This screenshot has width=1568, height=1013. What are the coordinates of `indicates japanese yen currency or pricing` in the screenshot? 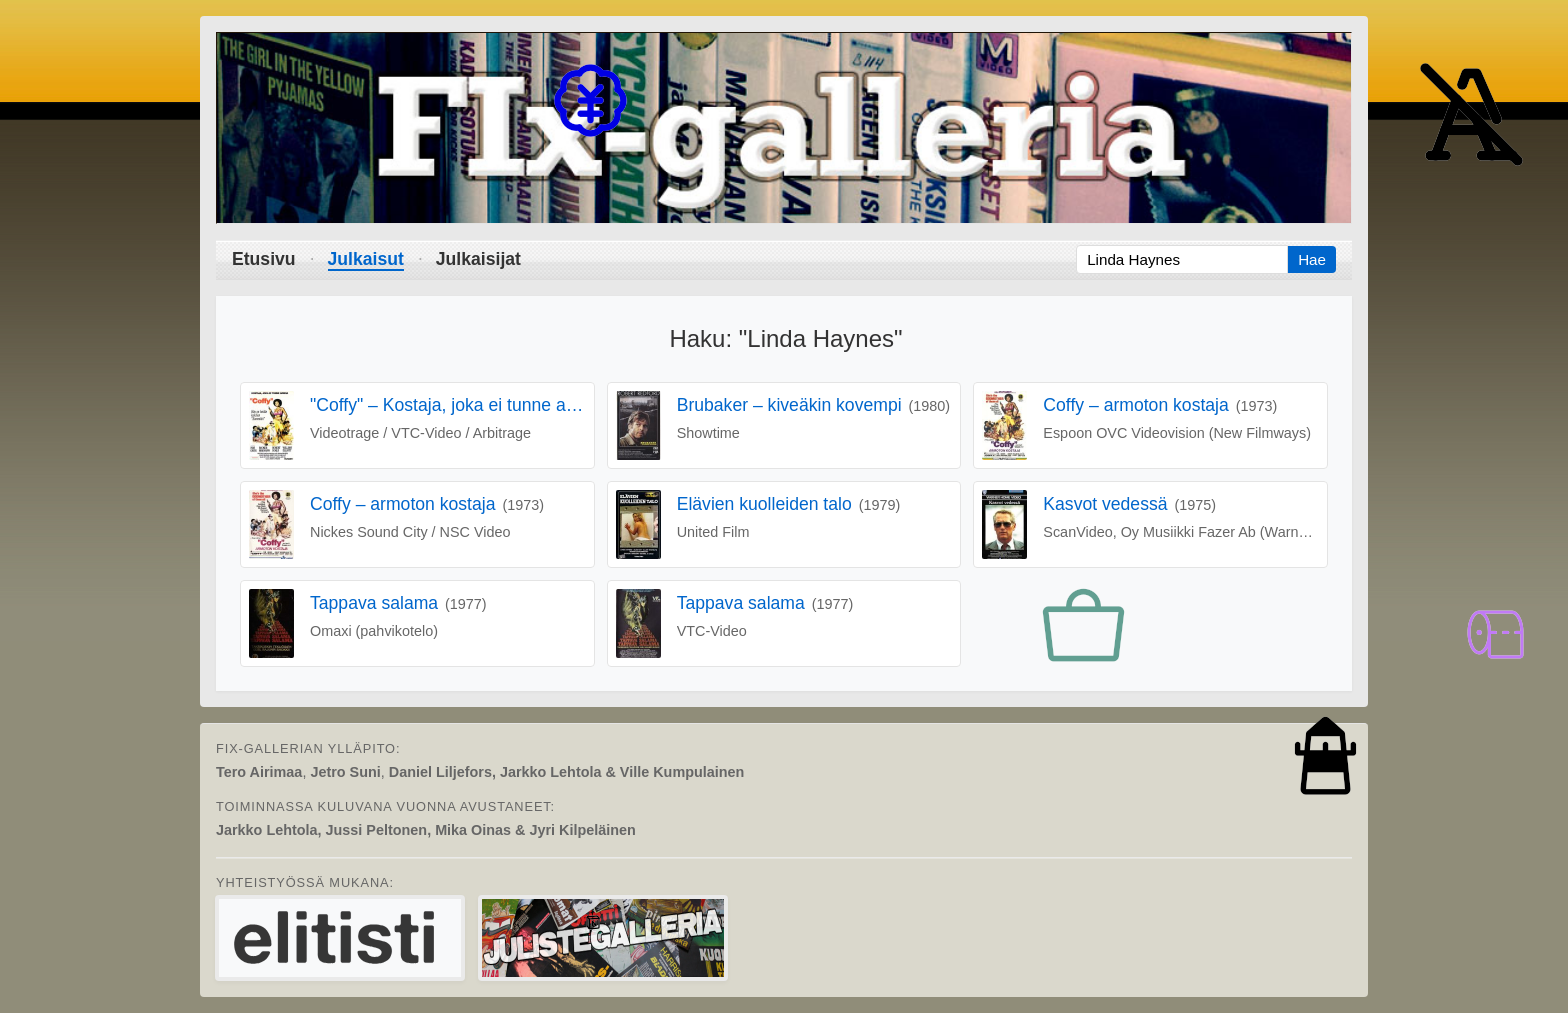 It's located at (590, 100).